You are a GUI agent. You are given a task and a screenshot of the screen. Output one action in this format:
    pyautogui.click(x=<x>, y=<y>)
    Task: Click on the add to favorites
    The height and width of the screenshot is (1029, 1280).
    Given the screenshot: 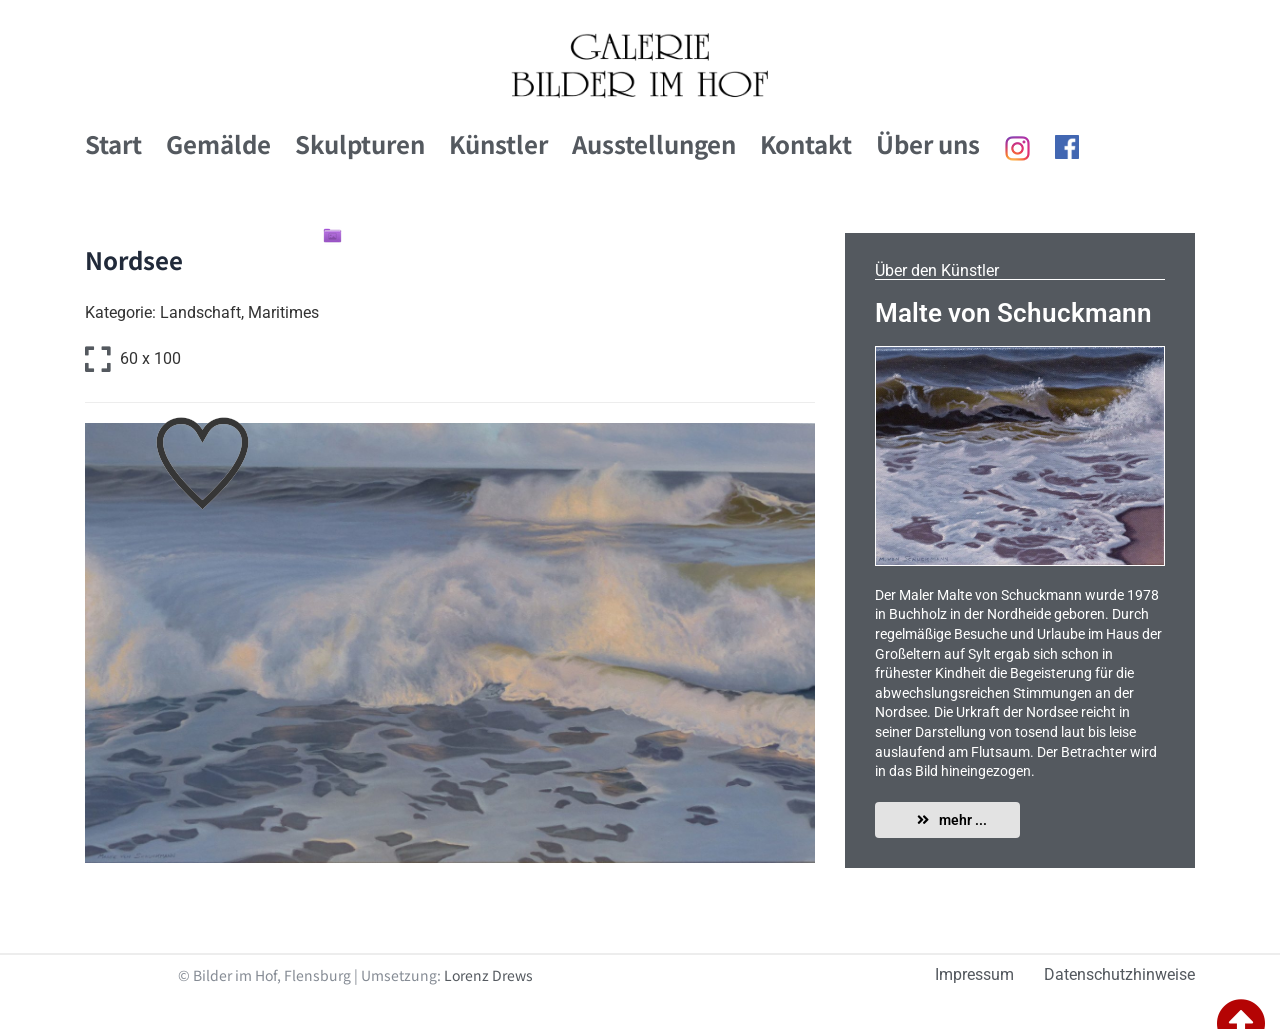 What is the action you would take?
    pyautogui.click(x=202, y=463)
    